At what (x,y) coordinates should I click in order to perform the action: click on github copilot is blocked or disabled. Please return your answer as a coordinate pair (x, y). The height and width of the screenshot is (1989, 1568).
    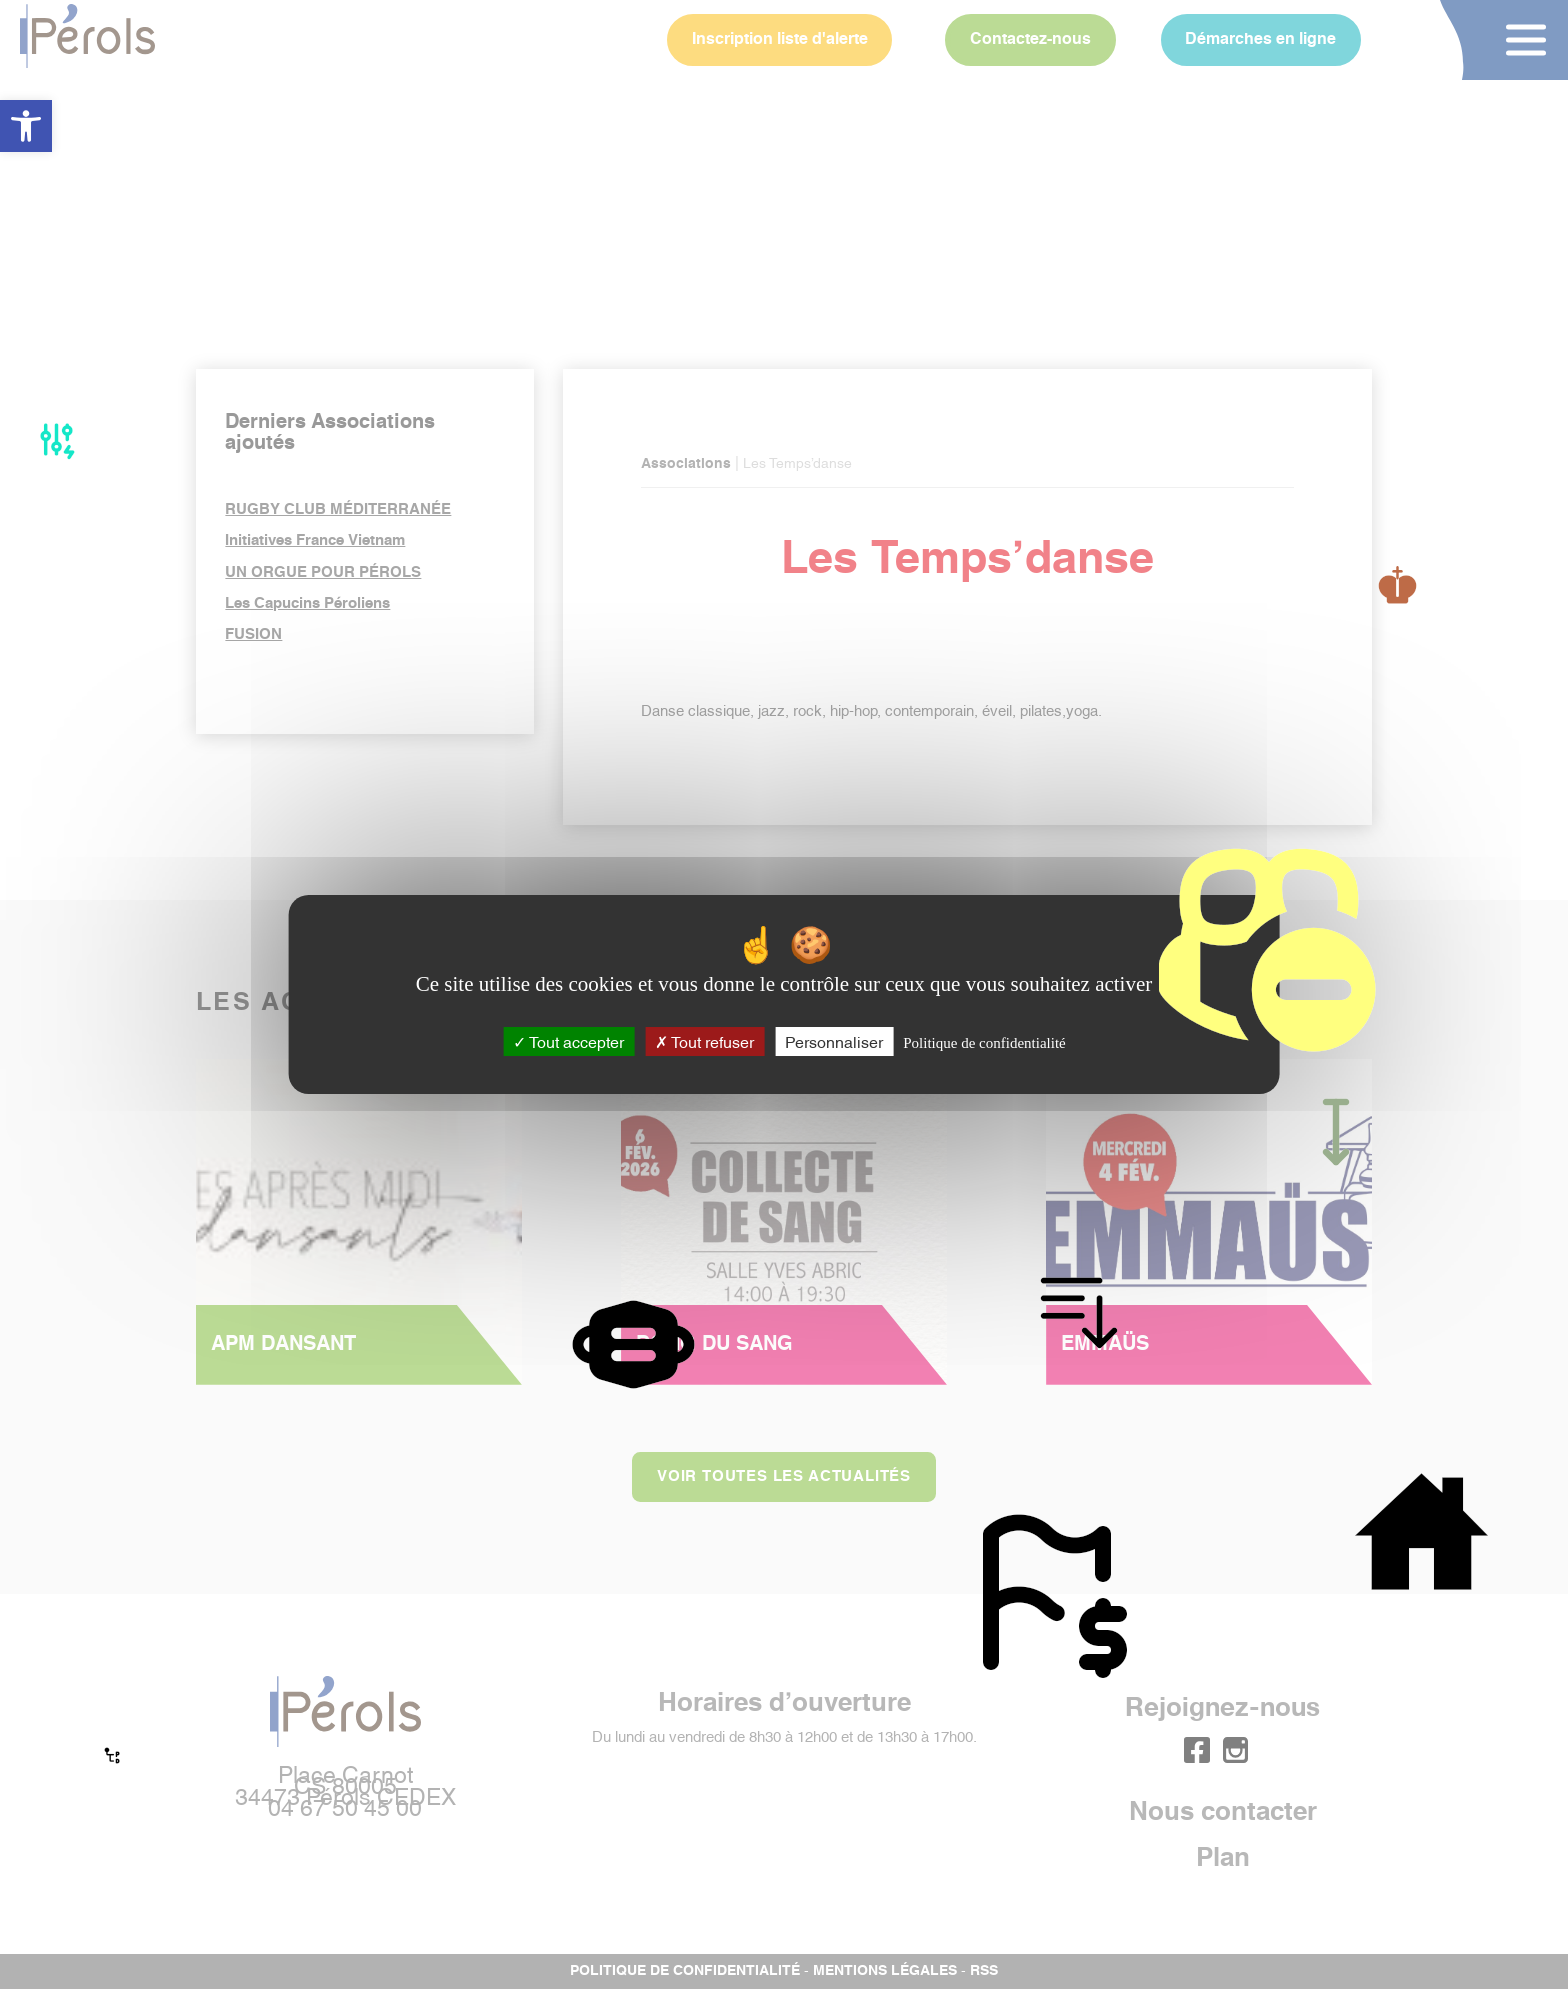
    Looking at the image, I should click on (1269, 945).